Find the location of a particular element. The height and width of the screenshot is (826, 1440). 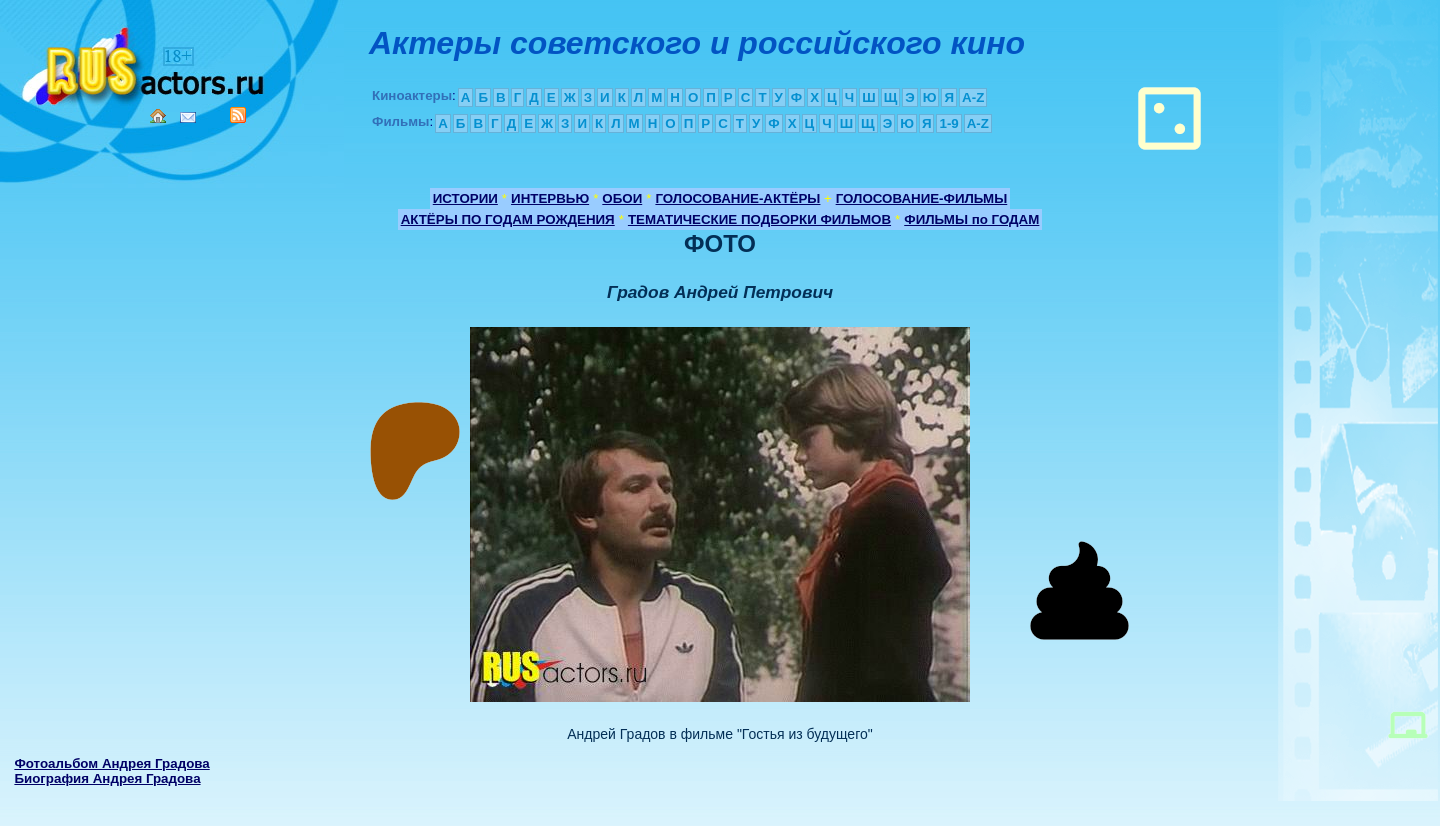

add a poop emoji reaction to a message is located at coordinates (1079, 590).